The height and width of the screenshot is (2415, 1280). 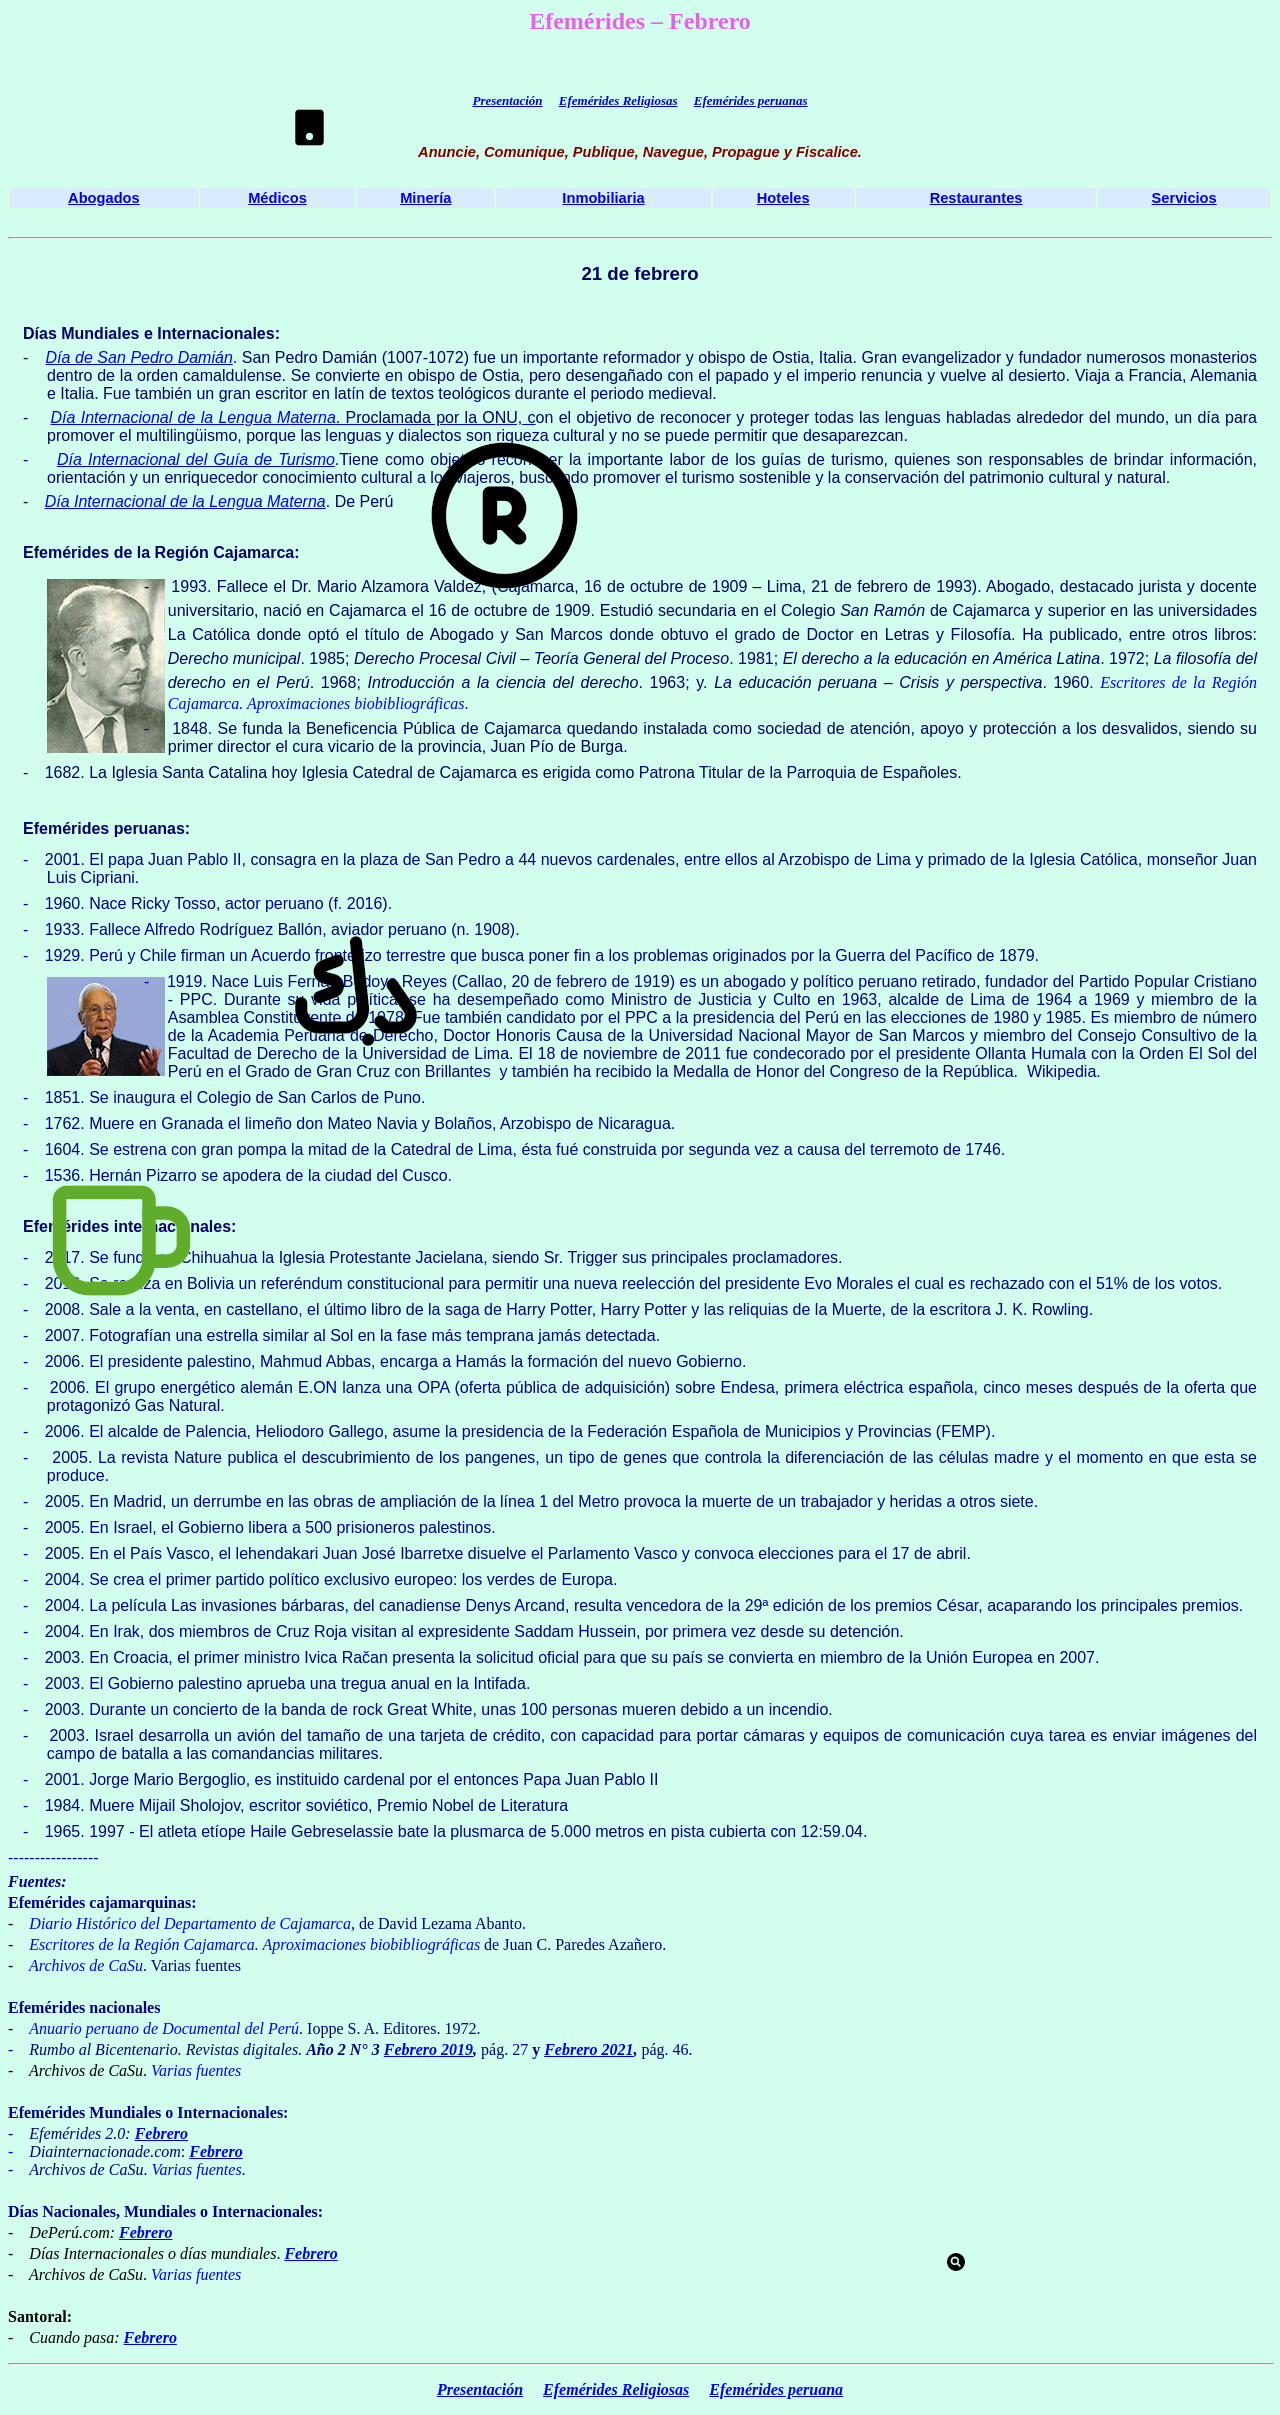 I want to click on access coffee break or pause timer, so click(x=121, y=1240).